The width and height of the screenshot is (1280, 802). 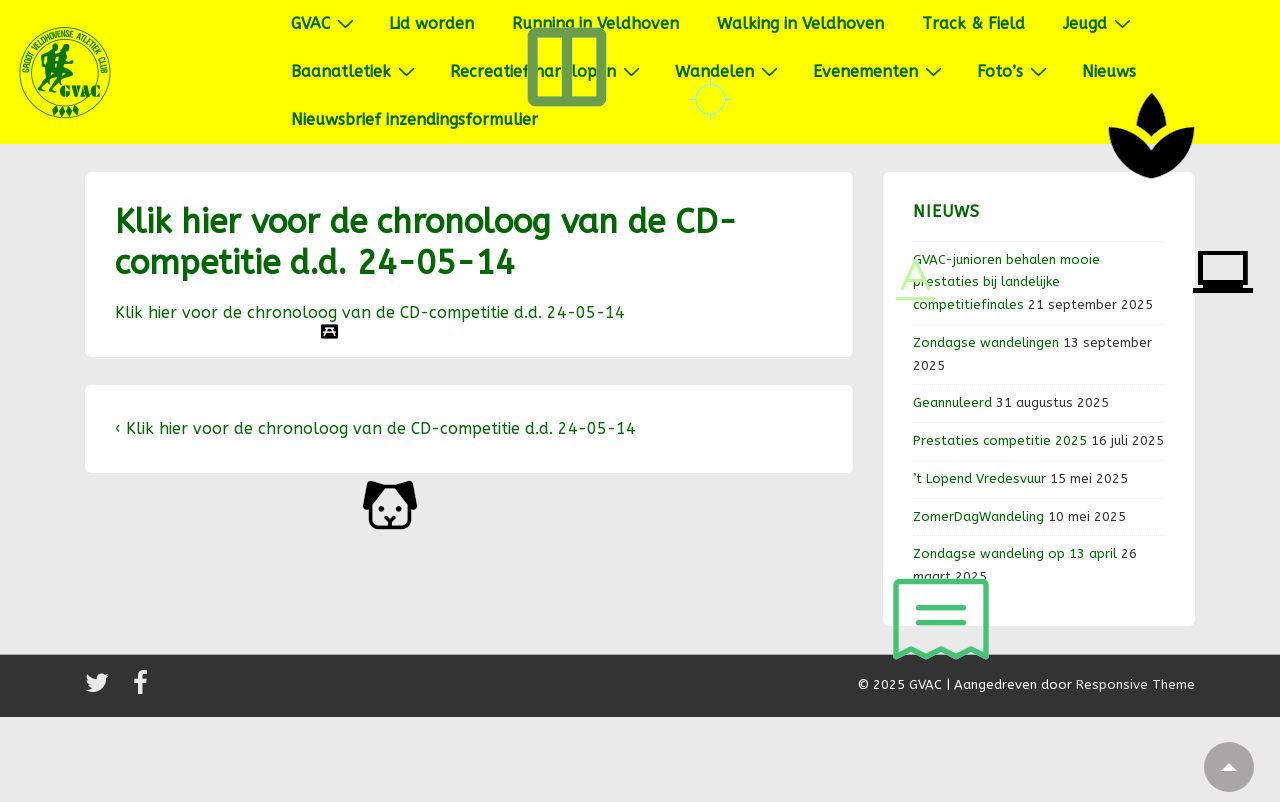 What do you see at coordinates (567, 67) in the screenshot?
I see `split view horizontally` at bounding box center [567, 67].